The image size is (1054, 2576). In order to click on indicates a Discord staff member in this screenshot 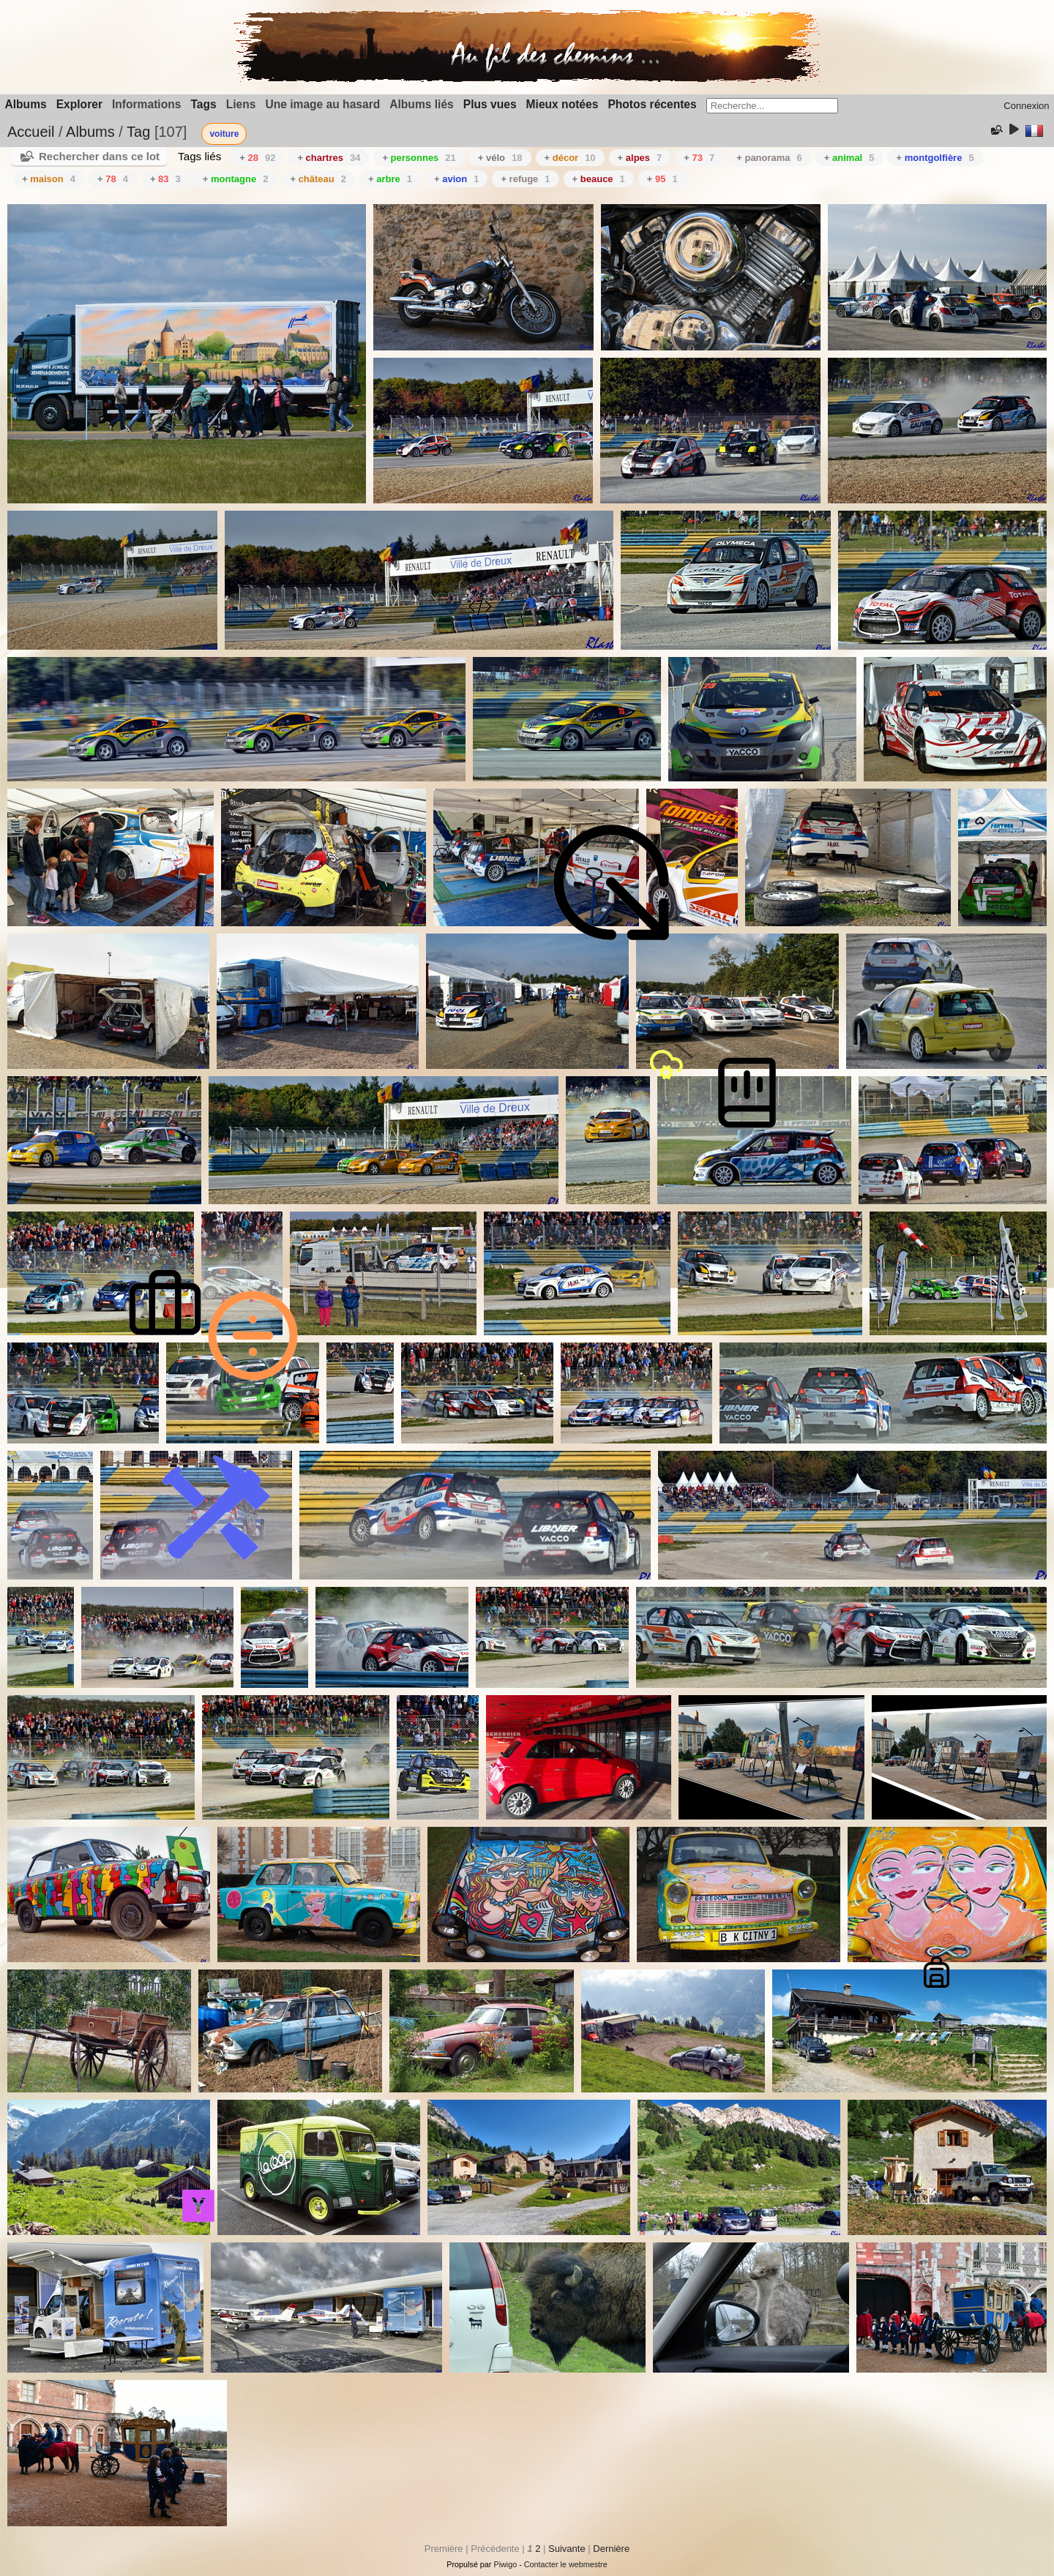, I will do `click(217, 1508)`.